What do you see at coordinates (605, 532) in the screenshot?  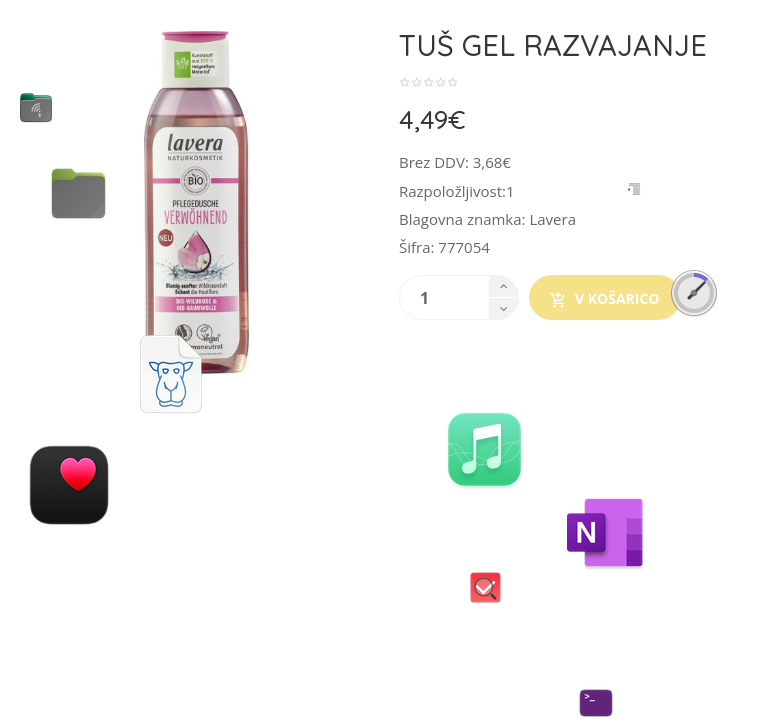 I see `open Microsoft OneNote` at bounding box center [605, 532].